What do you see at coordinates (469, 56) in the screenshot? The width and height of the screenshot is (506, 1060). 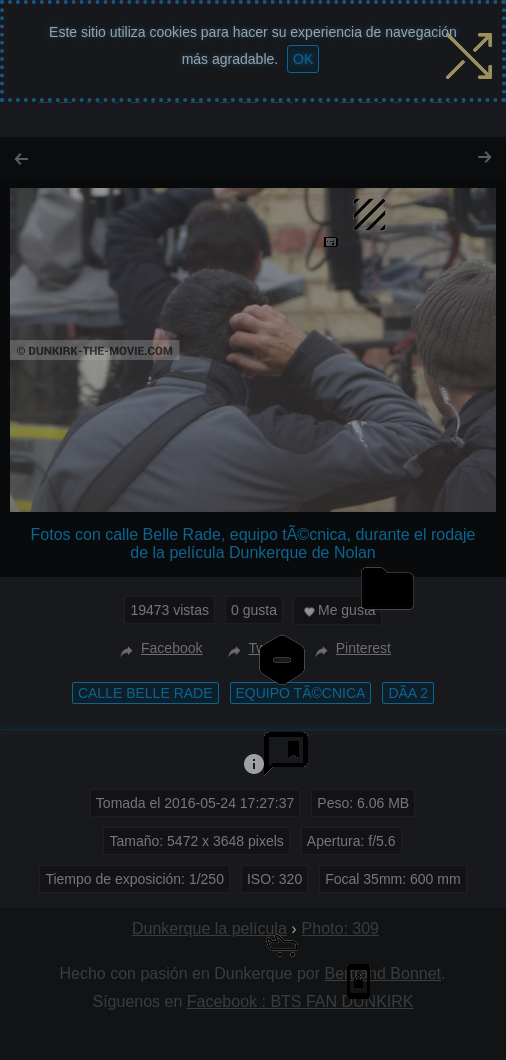 I see `shuffle playback order` at bounding box center [469, 56].